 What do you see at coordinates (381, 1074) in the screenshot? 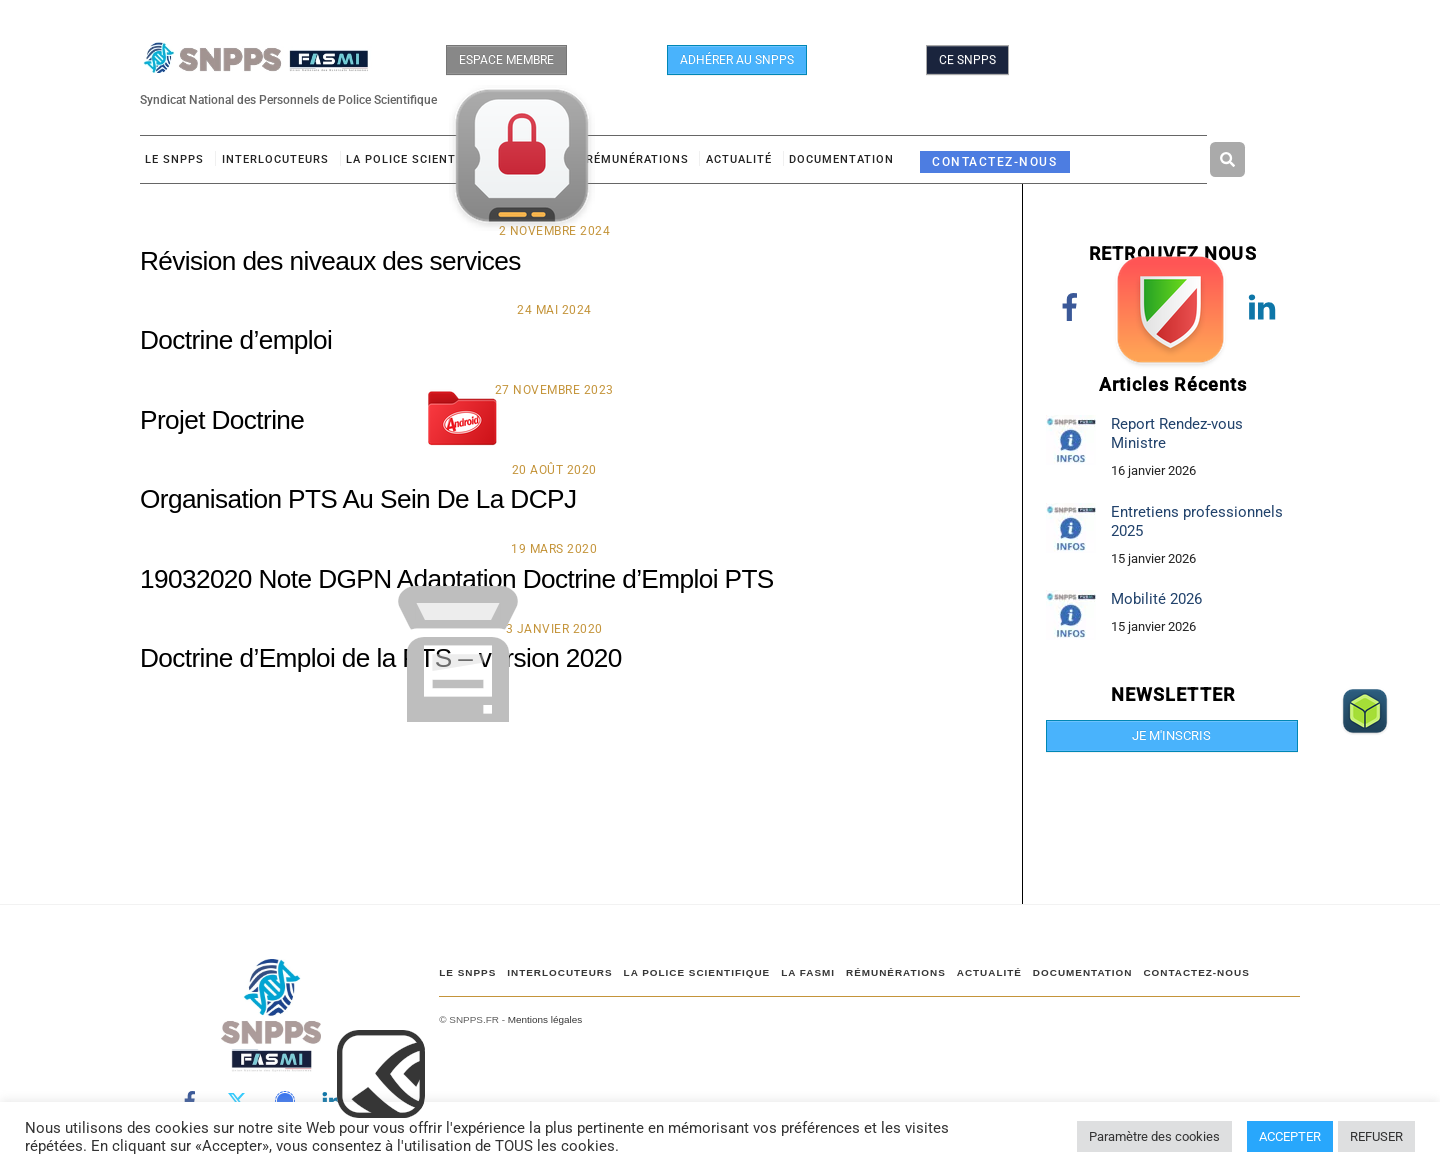
I see `open gwe (gpu widget extension) settings` at bounding box center [381, 1074].